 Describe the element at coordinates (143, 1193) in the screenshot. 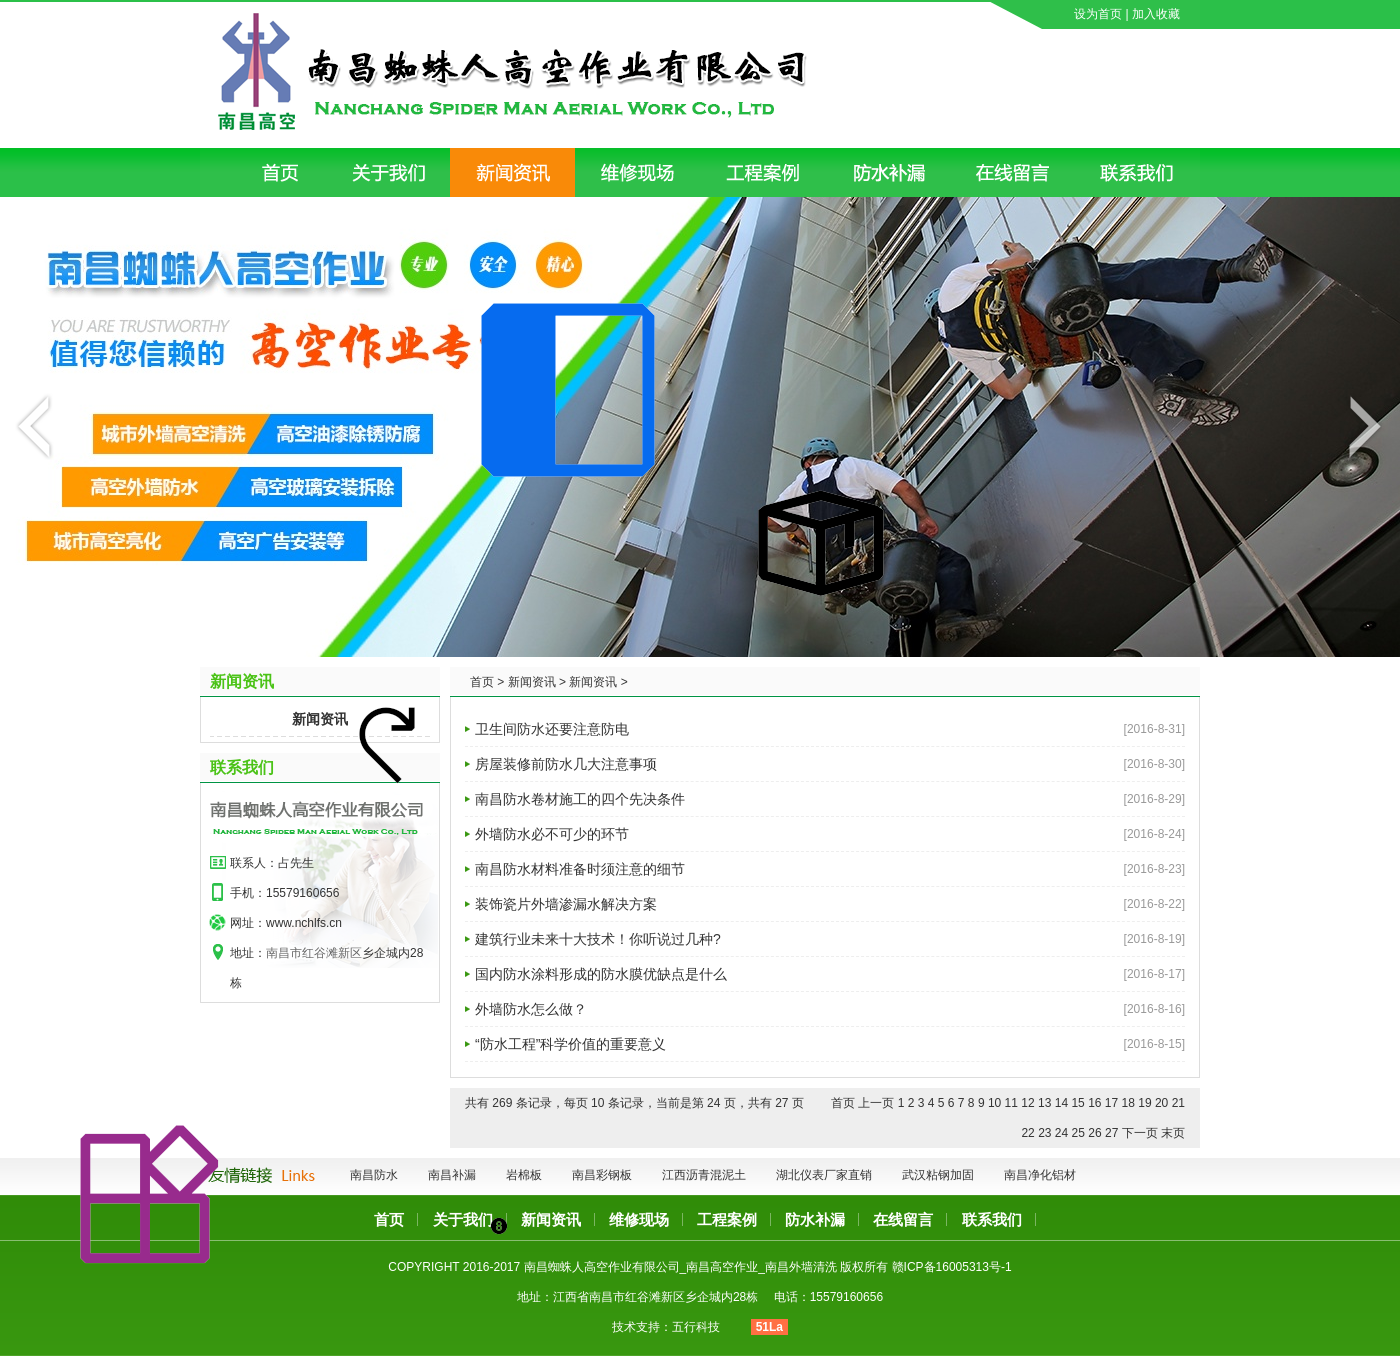

I see `open the extensions marketplace` at that location.